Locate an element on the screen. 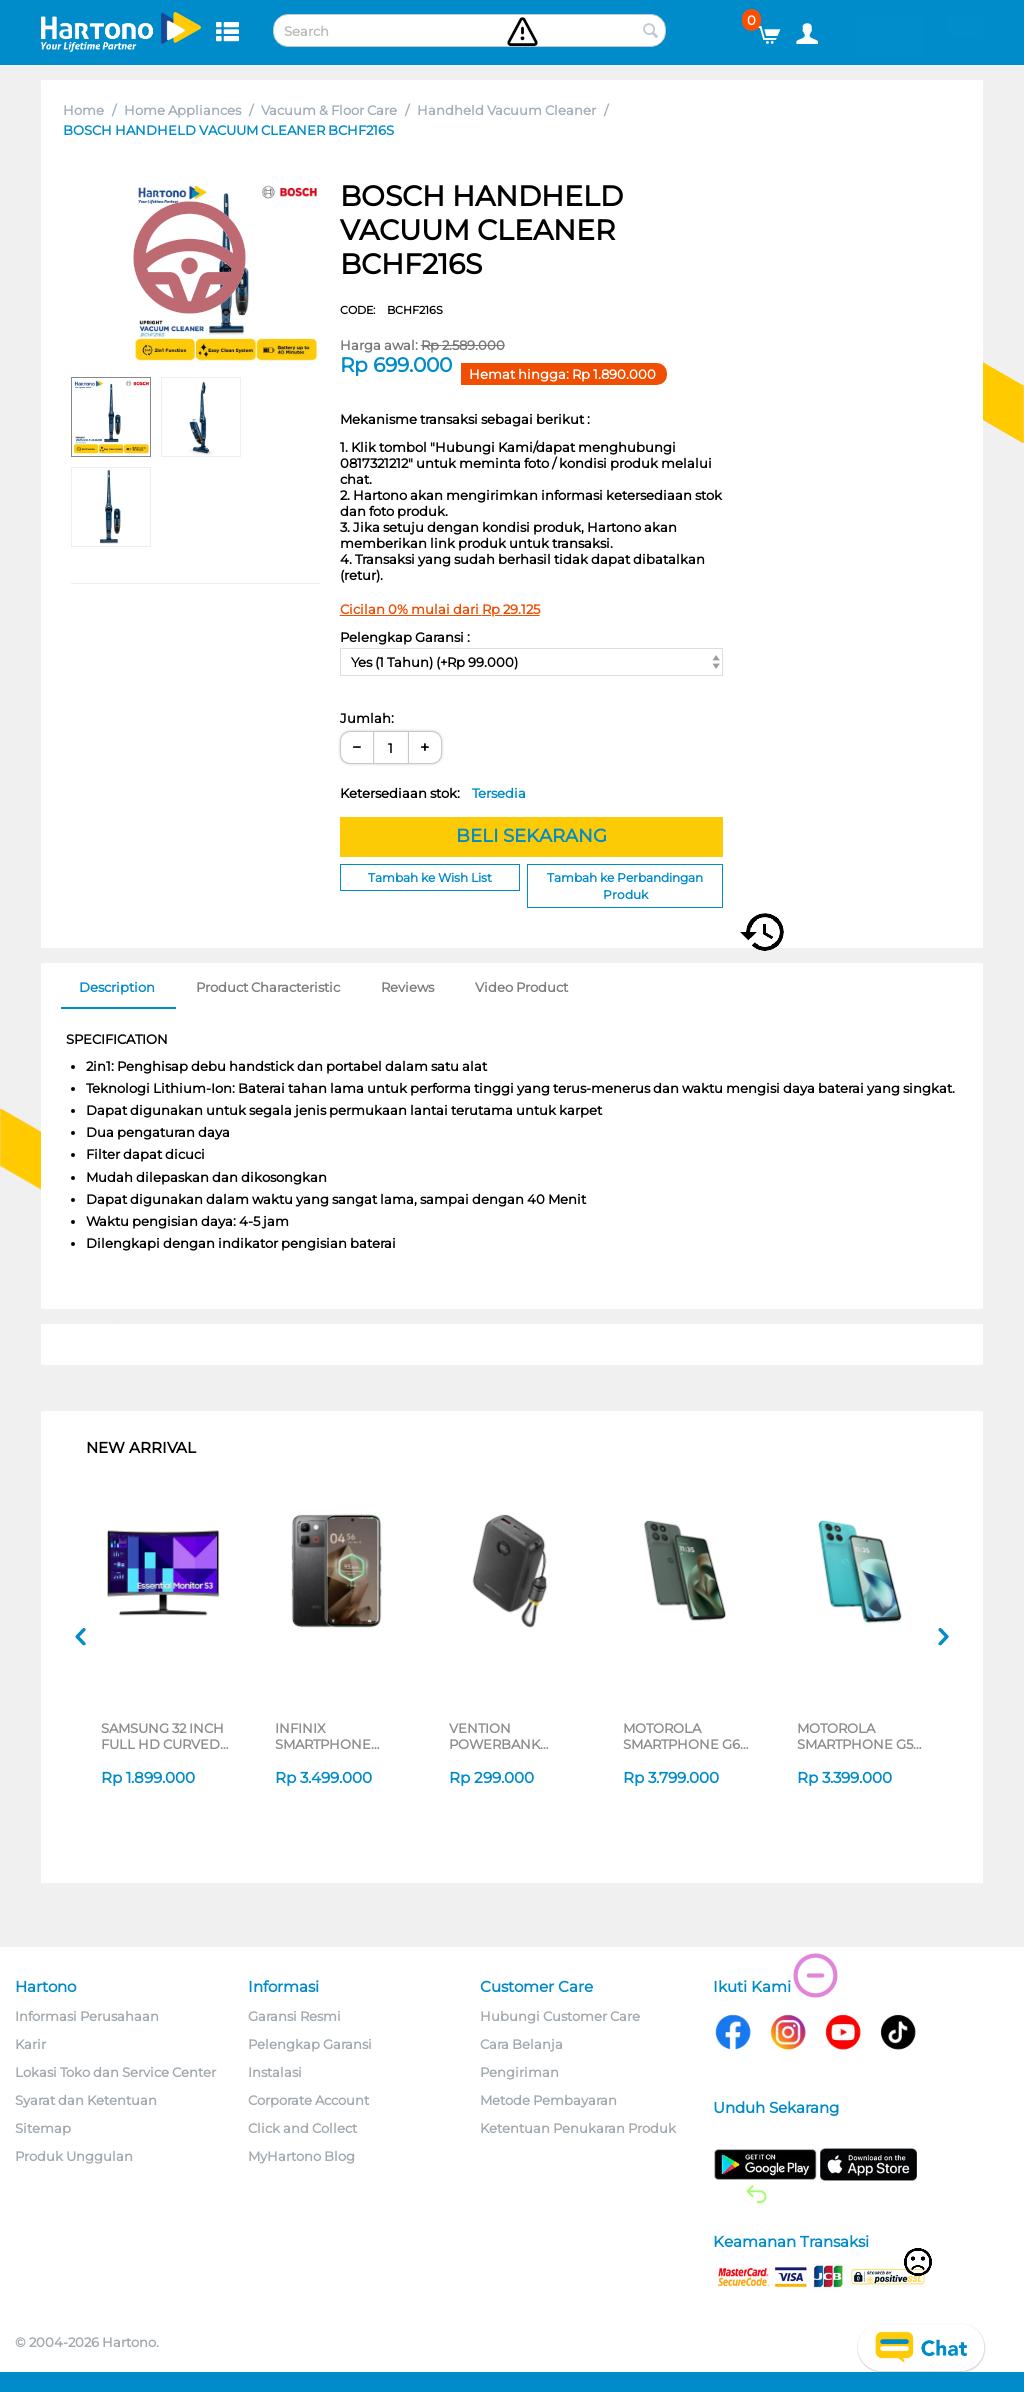 This screenshot has width=1024, height=2392. undo the last action is located at coordinates (756, 2194).